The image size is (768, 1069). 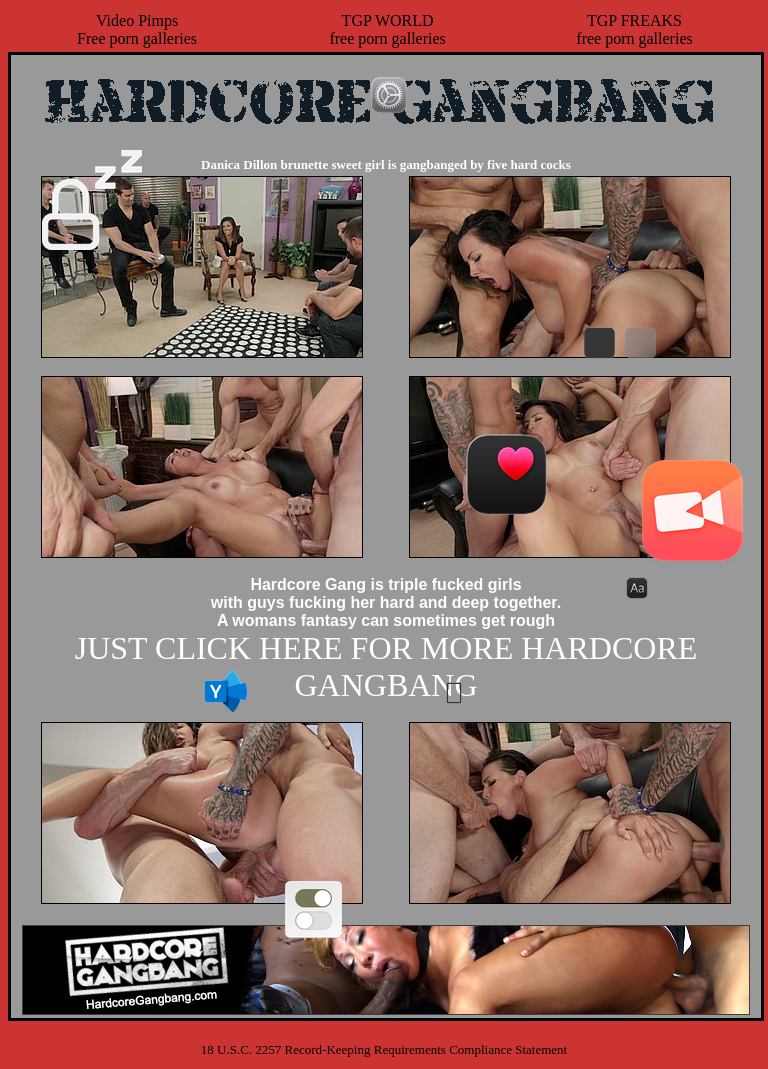 I want to click on system sleep mode is enabled and unrestricted, so click(x=92, y=200).